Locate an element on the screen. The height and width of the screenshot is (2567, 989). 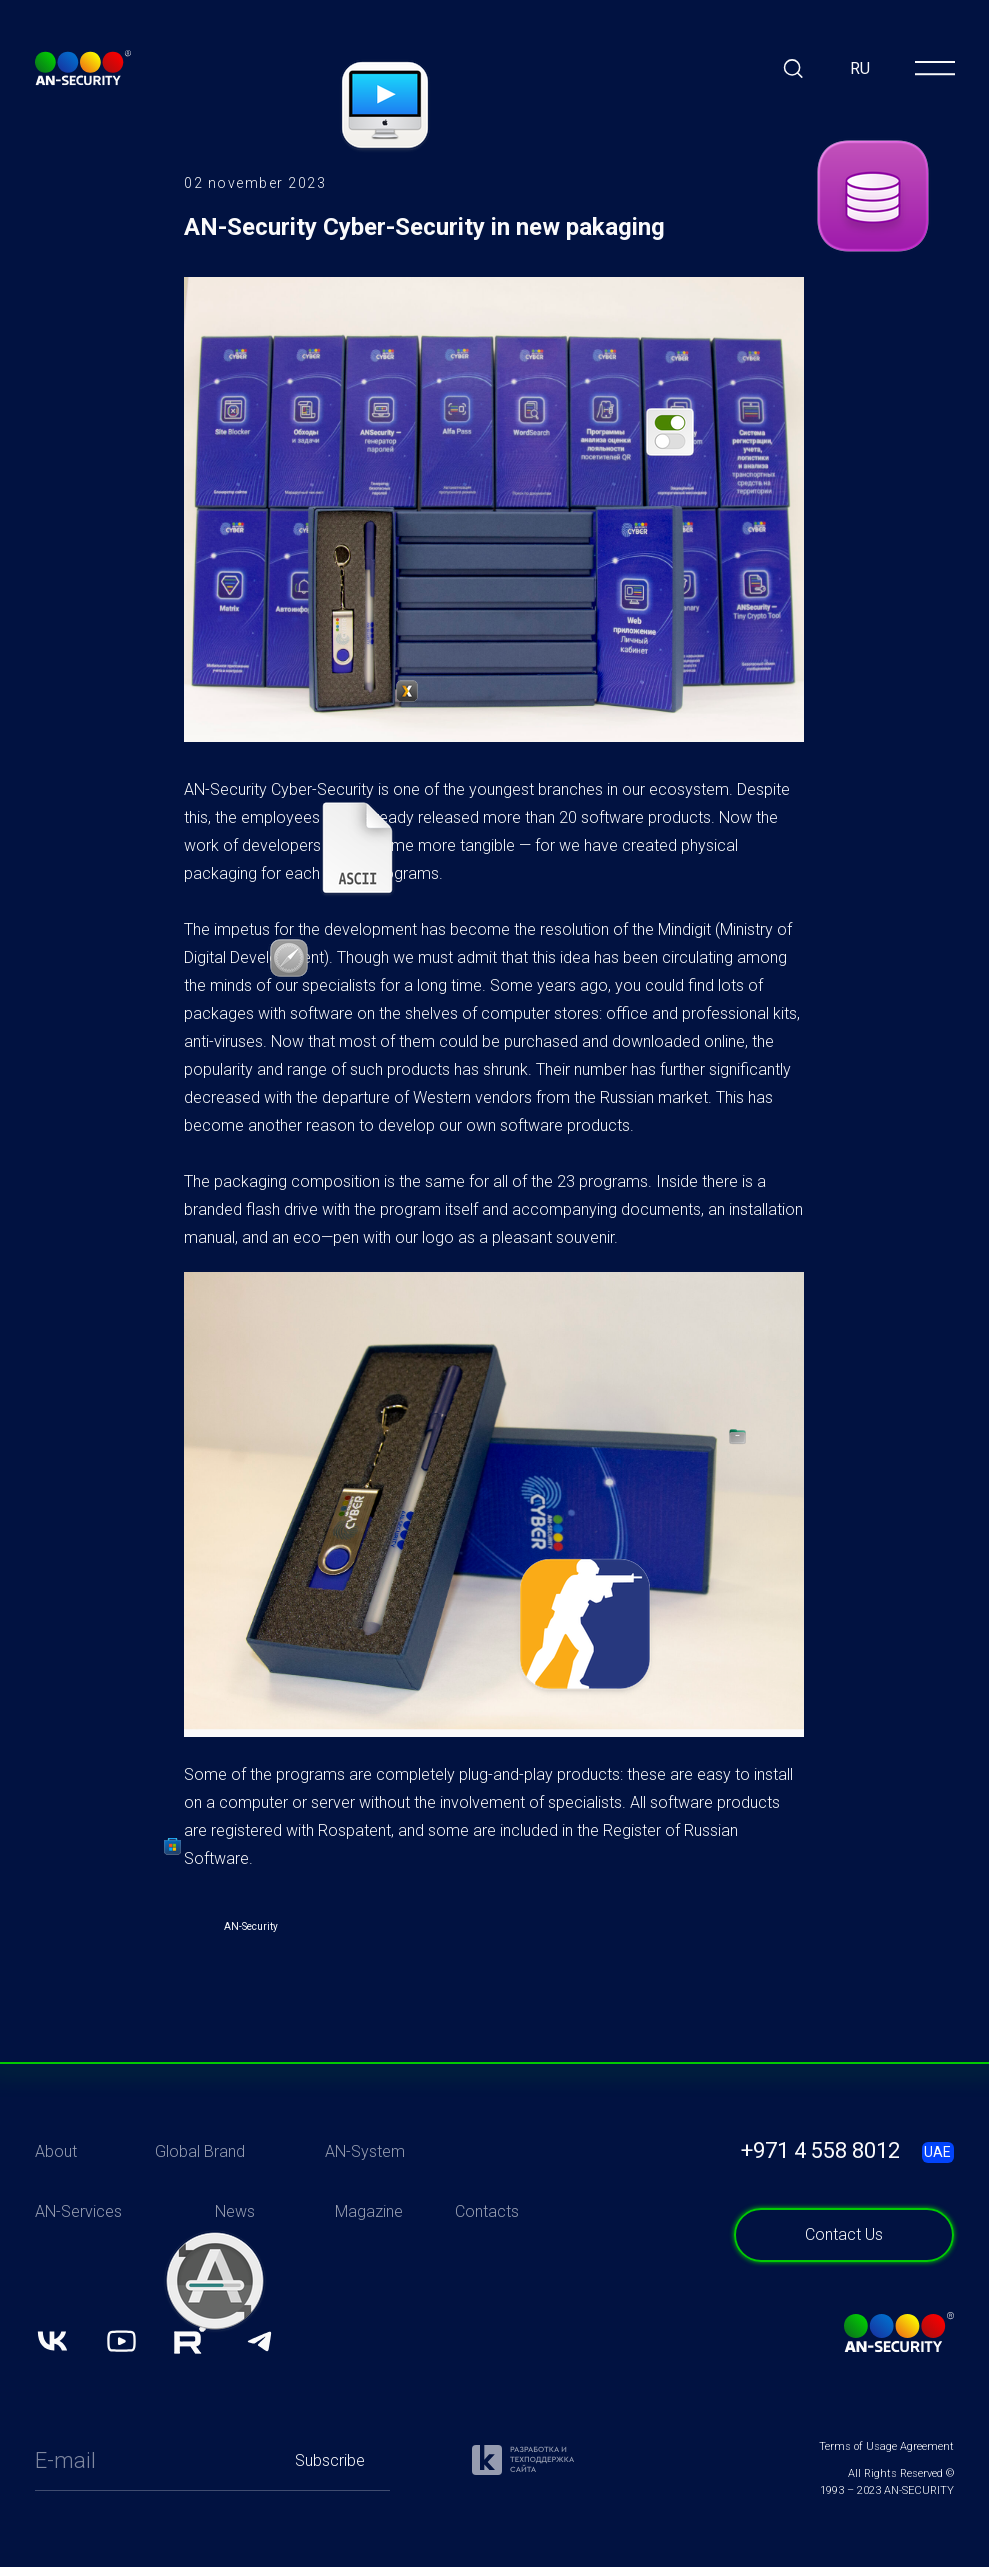
open LibreOffice Base database application is located at coordinates (873, 196).